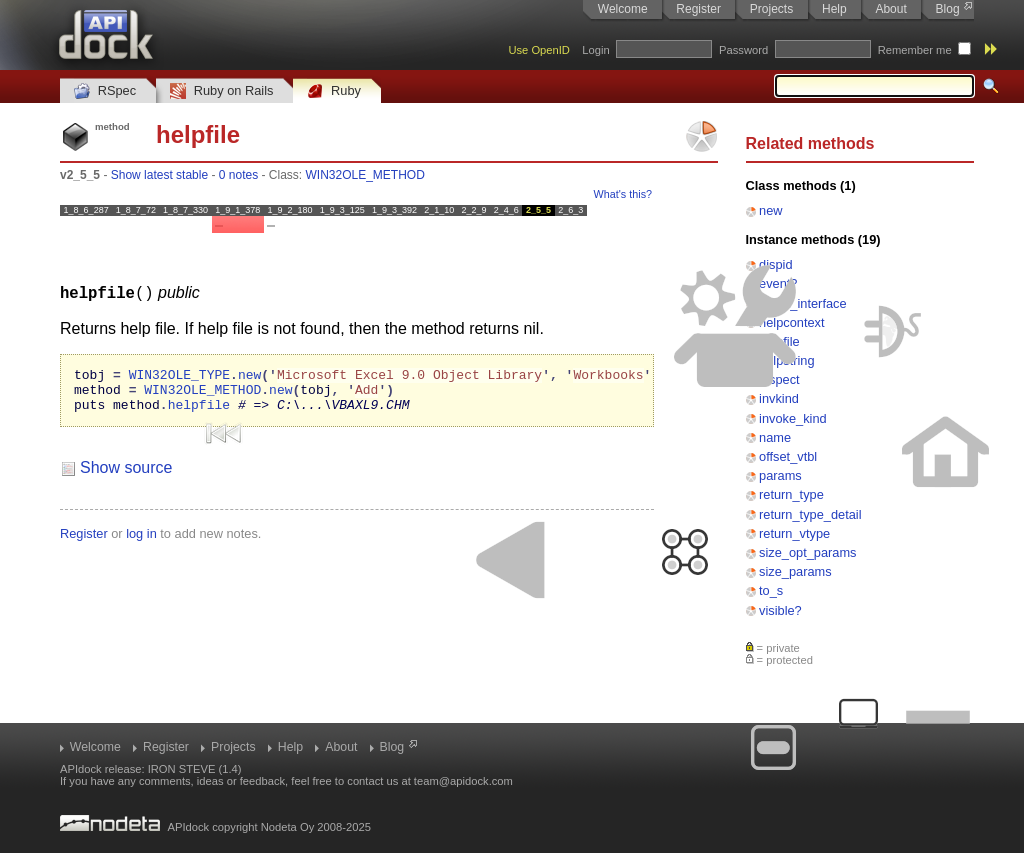  Describe the element at coordinates (685, 552) in the screenshot. I see `configure hot corners behavior` at that location.